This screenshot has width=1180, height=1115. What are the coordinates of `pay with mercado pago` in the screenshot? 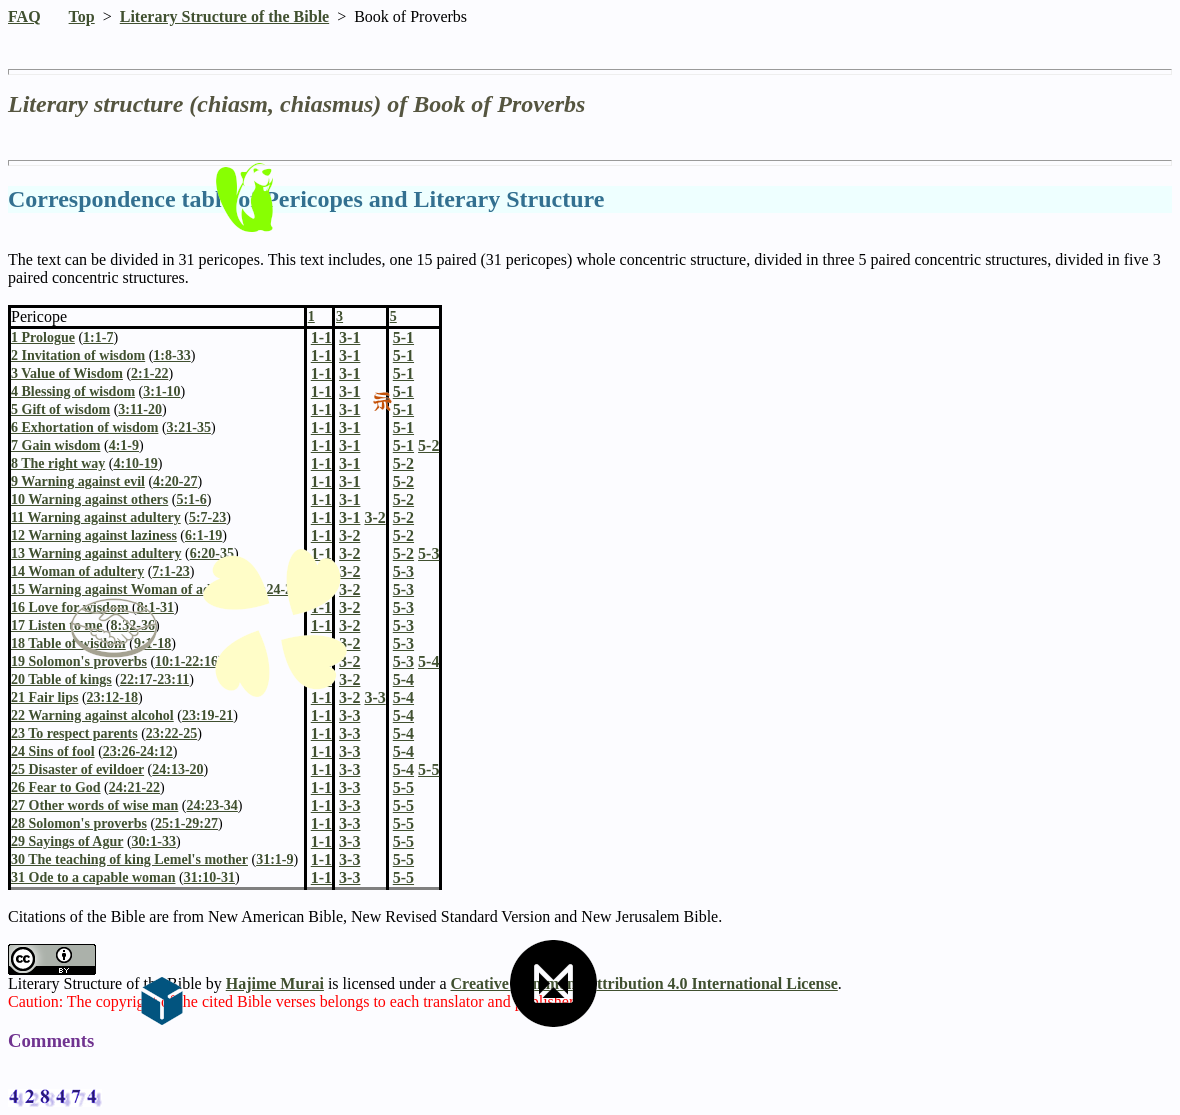 It's located at (114, 628).